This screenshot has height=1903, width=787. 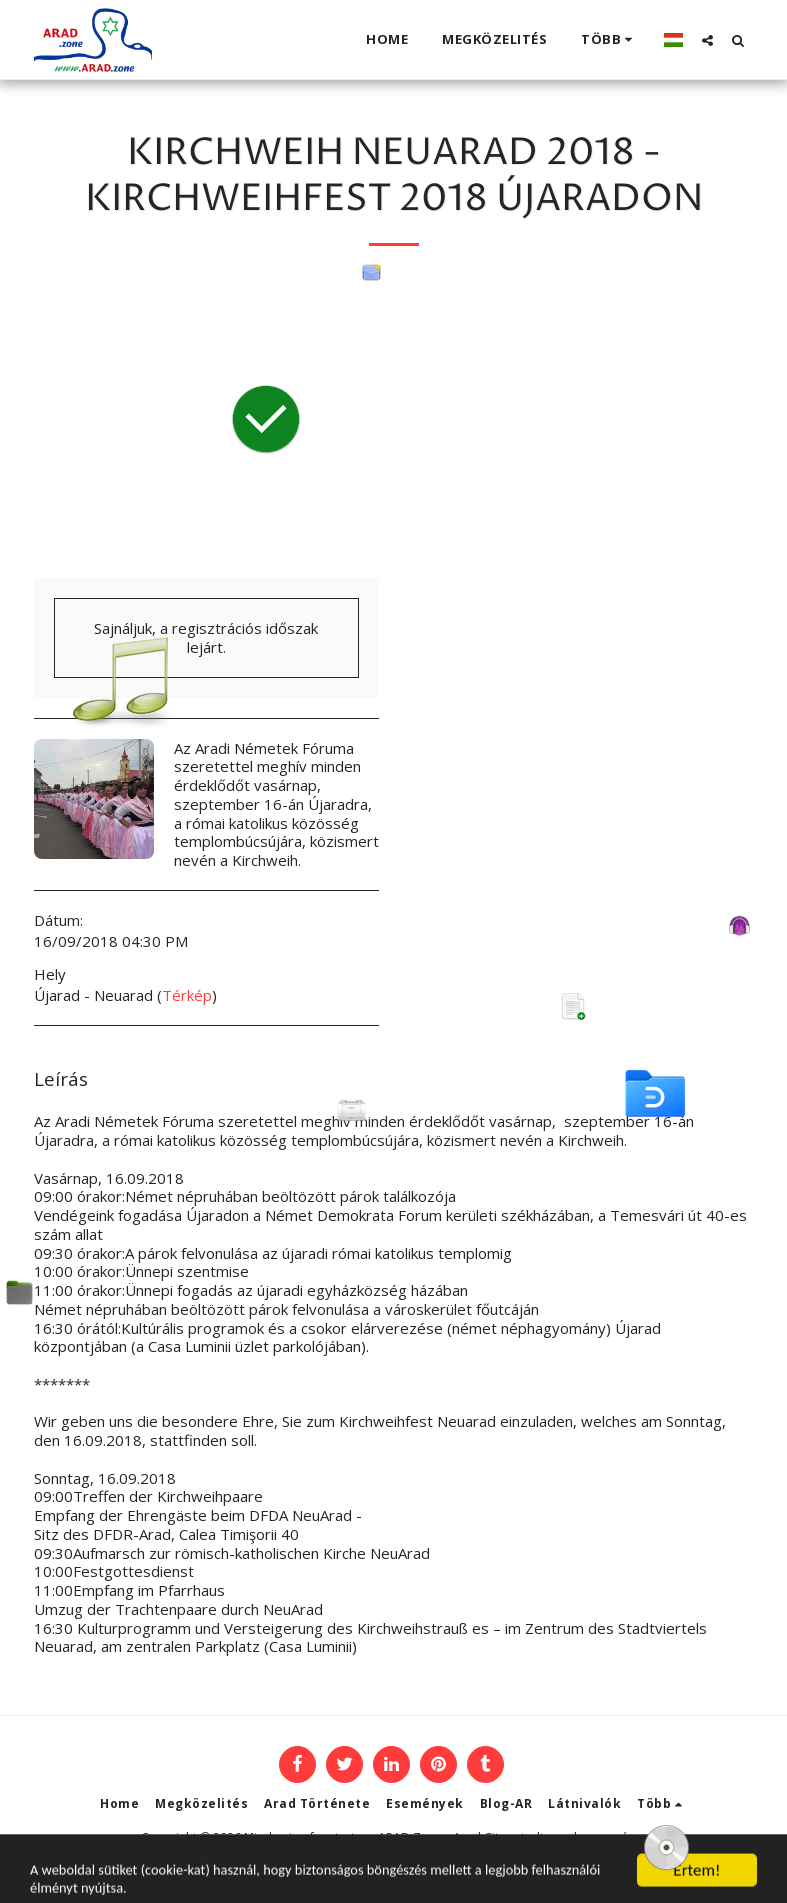 I want to click on indicates new unread email messages, so click(x=371, y=272).